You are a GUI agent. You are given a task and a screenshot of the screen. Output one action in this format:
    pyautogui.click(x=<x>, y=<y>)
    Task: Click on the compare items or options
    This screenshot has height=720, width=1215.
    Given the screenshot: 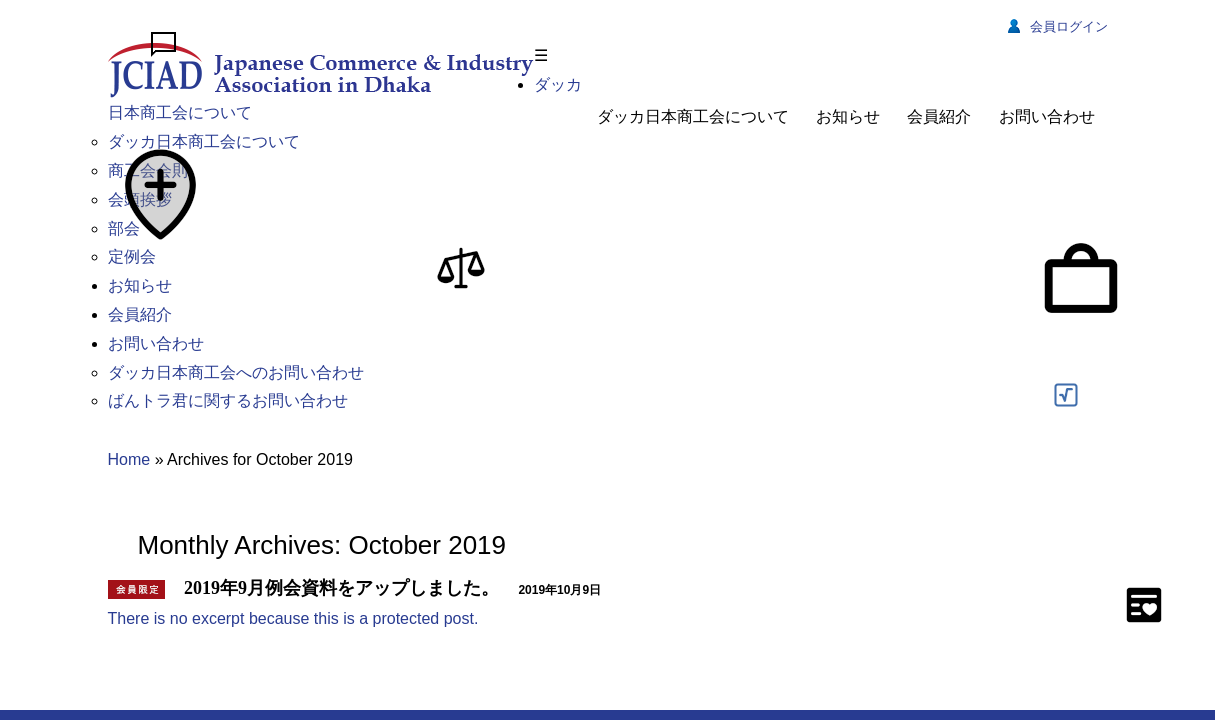 What is the action you would take?
    pyautogui.click(x=461, y=268)
    